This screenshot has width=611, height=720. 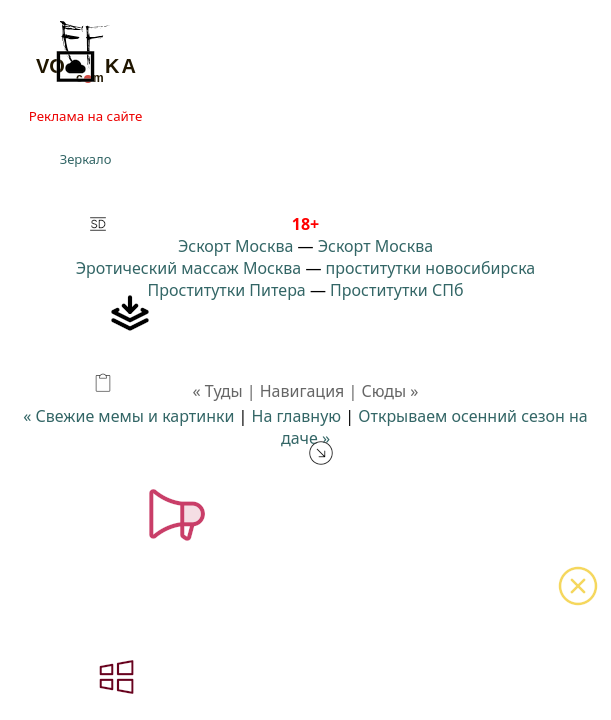 I want to click on navigate to the next item diagonally, so click(x=321, y=453).